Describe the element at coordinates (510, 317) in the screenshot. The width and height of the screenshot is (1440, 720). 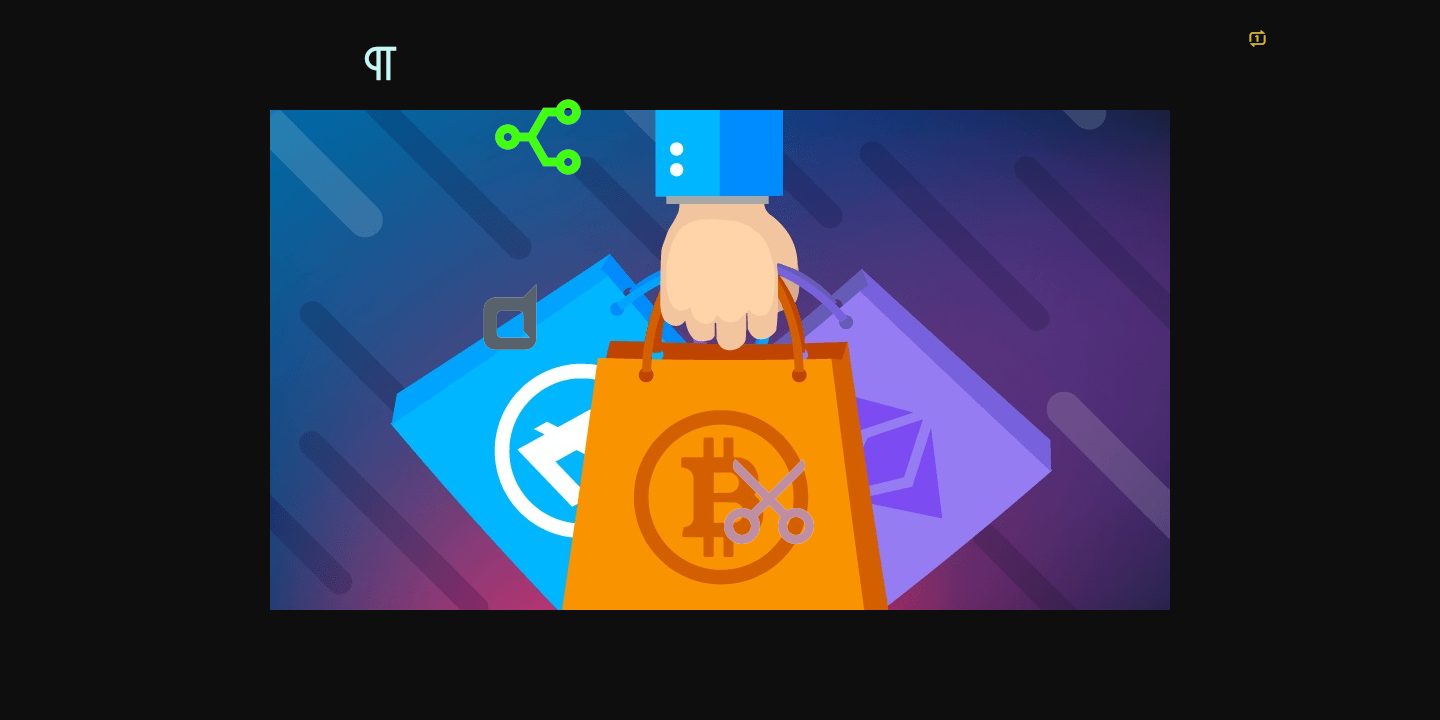
I see `dashcube brand logo` at that location.